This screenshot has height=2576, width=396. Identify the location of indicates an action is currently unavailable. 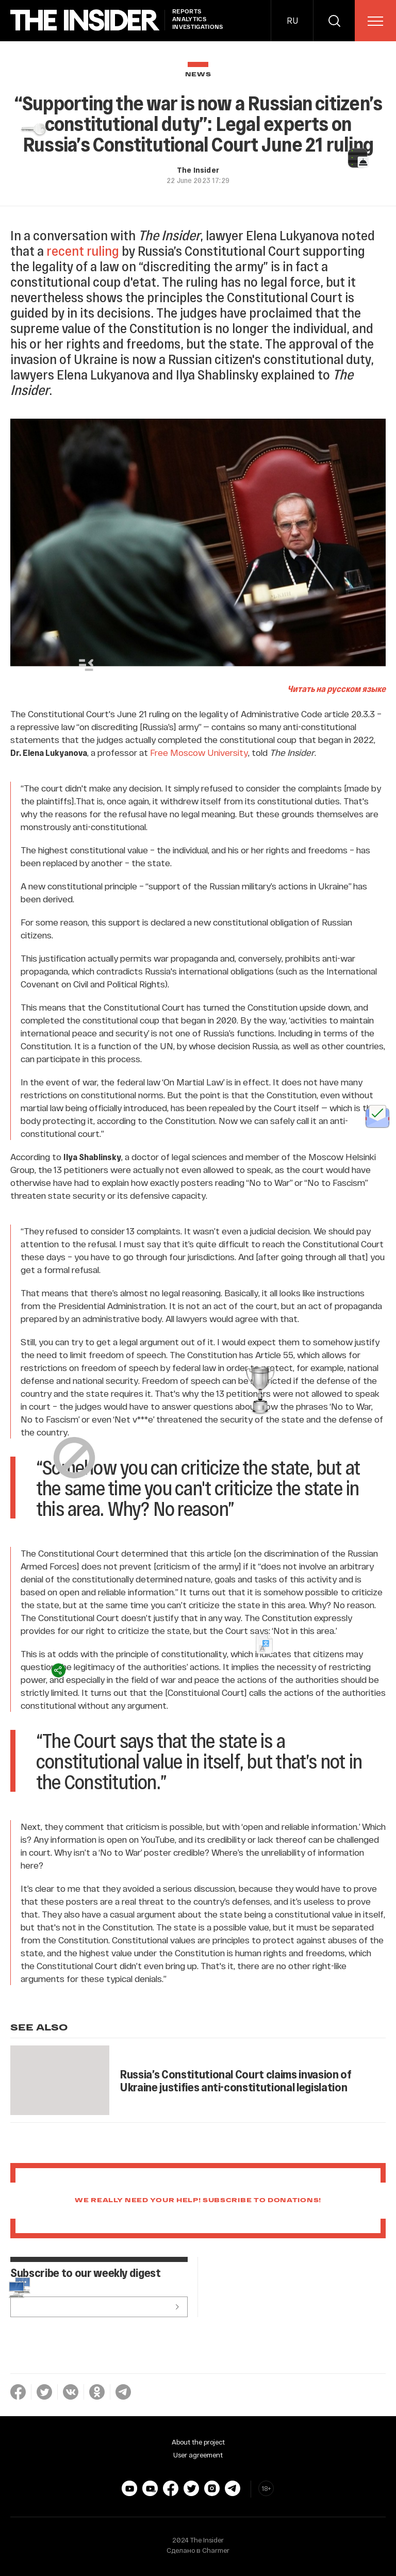
(74, 1458).